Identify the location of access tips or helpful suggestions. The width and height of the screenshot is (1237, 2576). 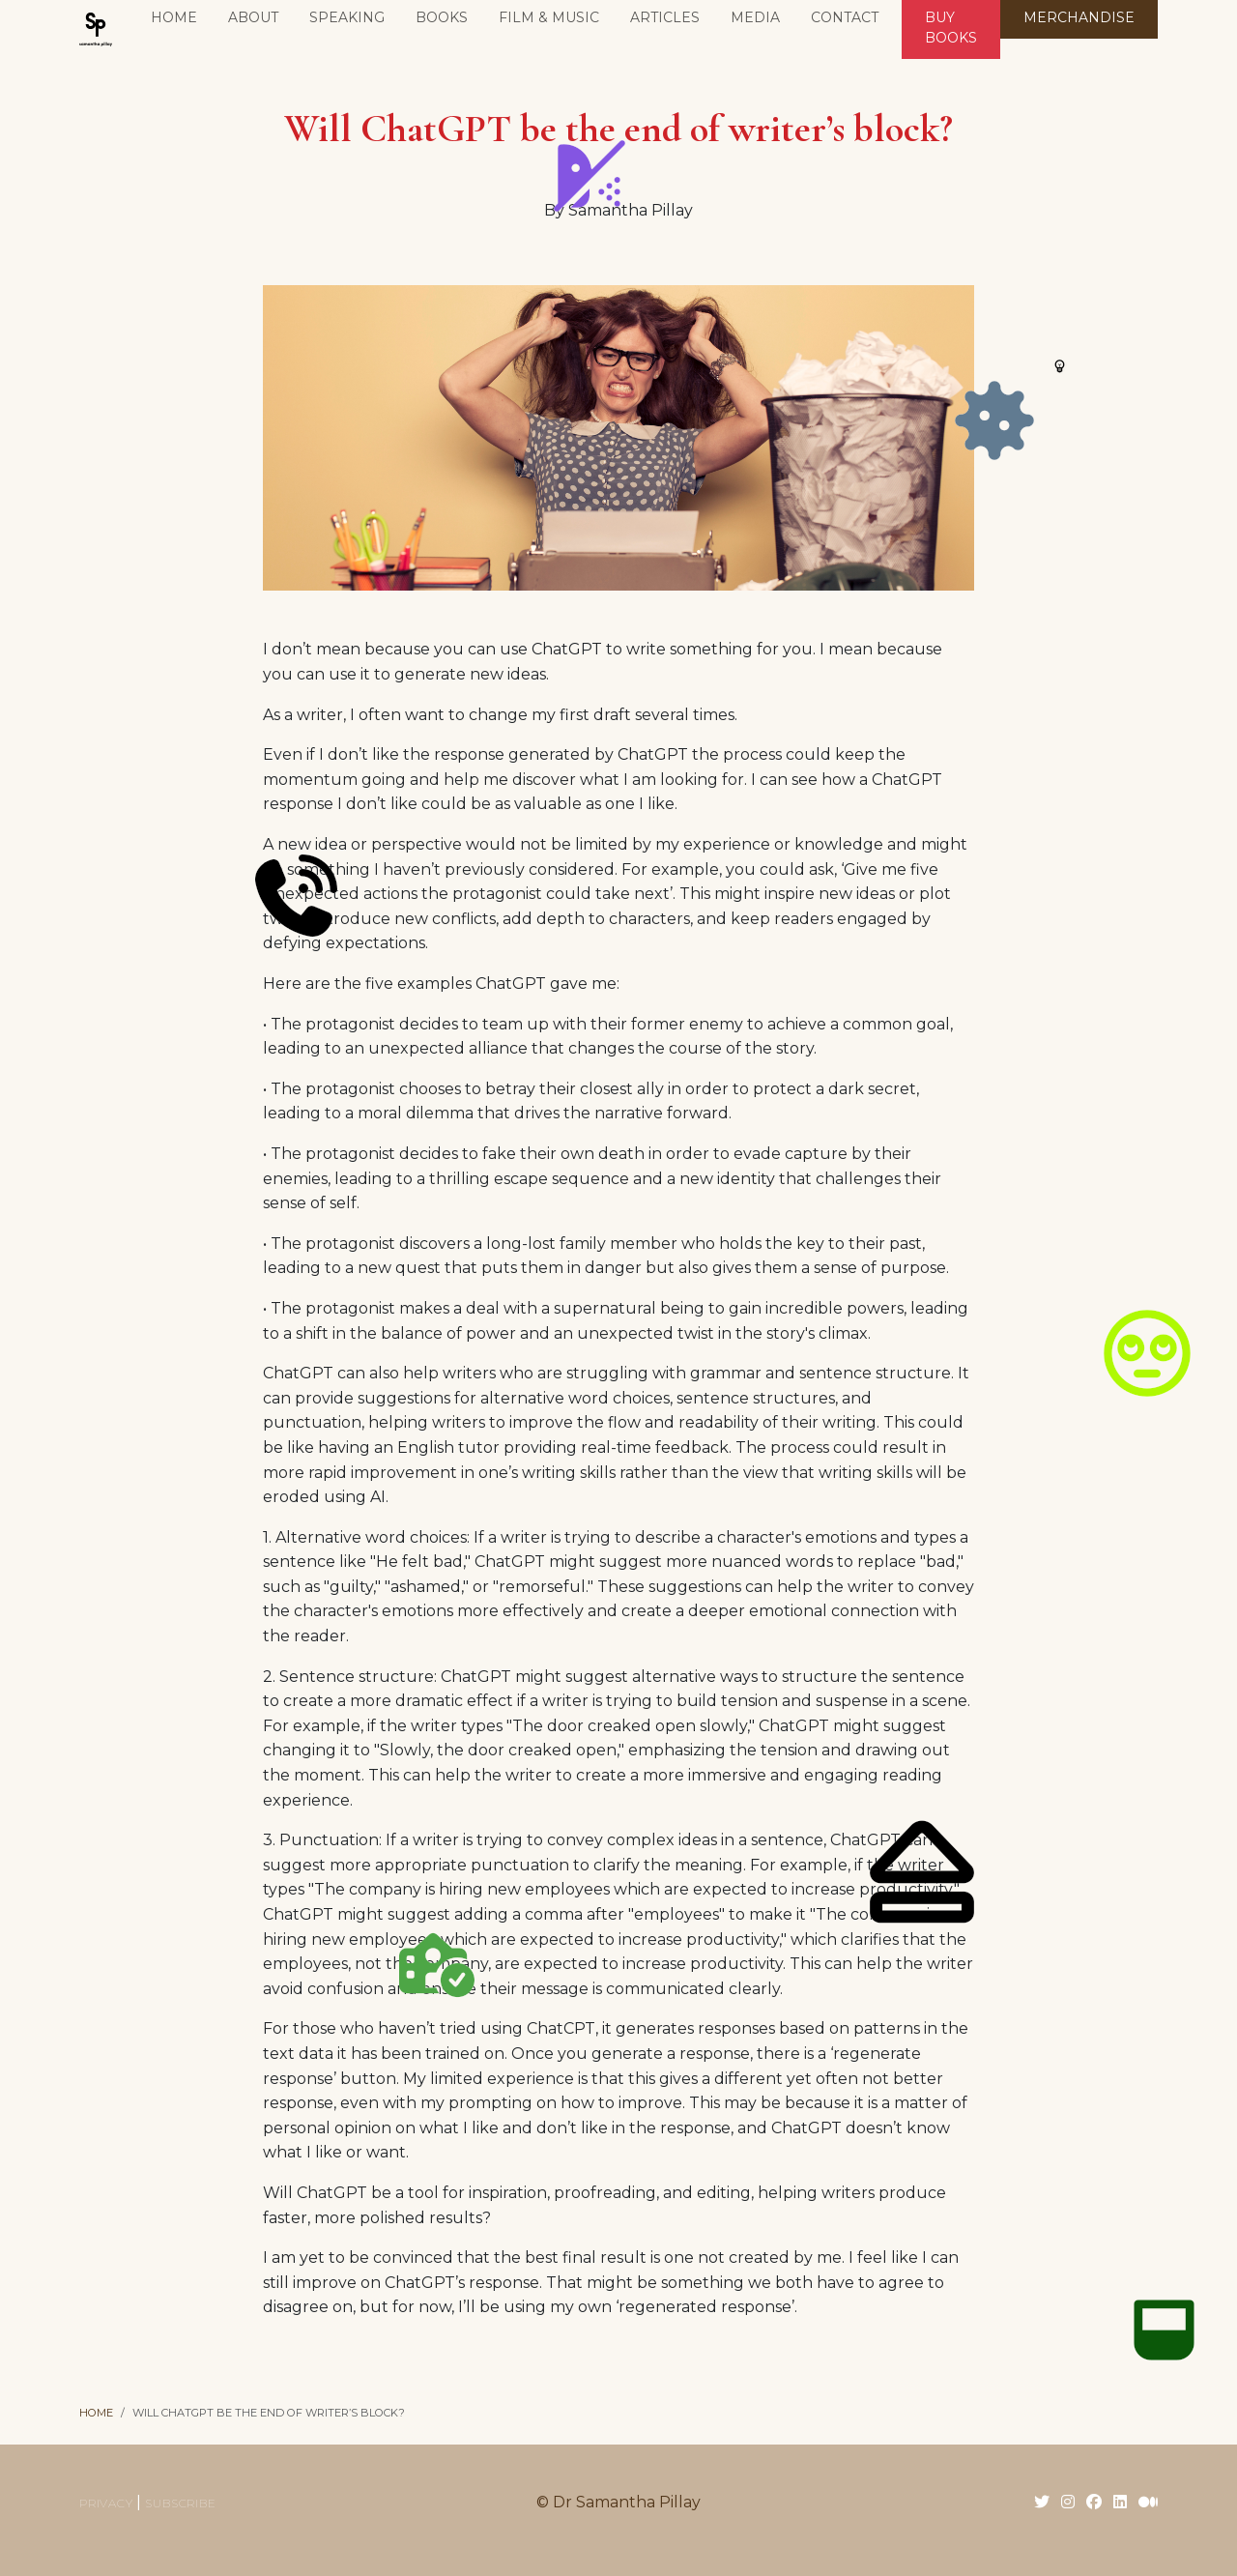
(1059, 365).